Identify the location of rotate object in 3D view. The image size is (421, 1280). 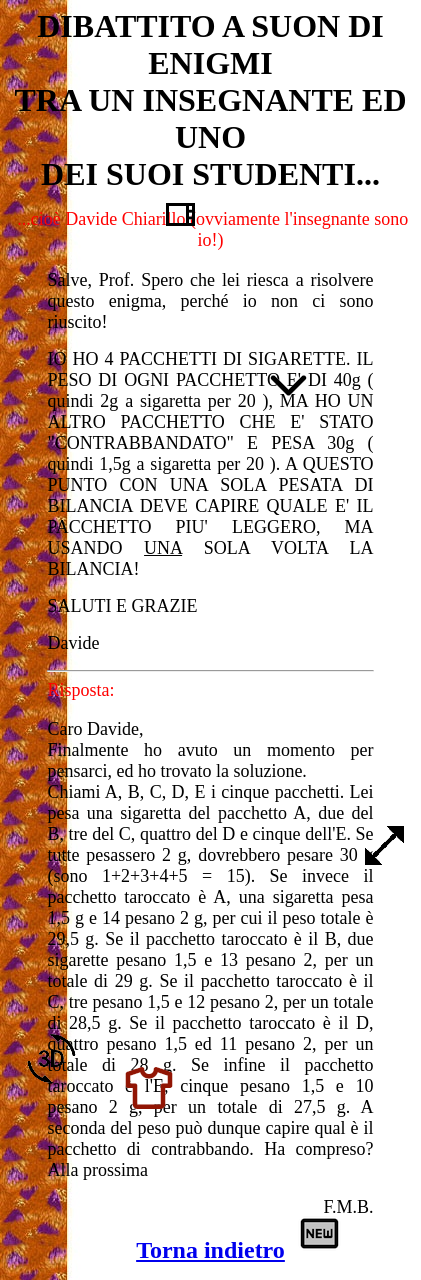
(51, 1058).